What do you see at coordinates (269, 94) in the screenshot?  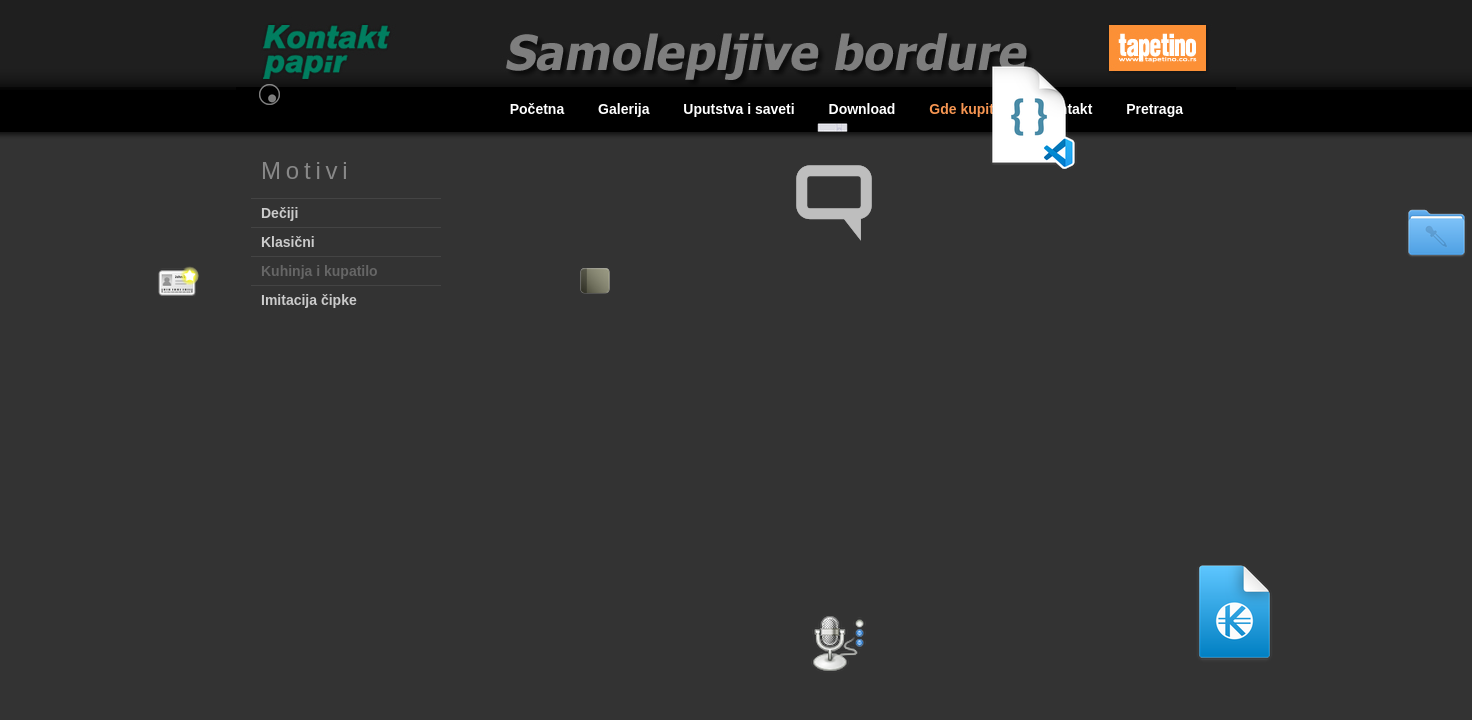 I see `quassel IRC client is currently inactive or disconnected` at bounding box center [269, 94].